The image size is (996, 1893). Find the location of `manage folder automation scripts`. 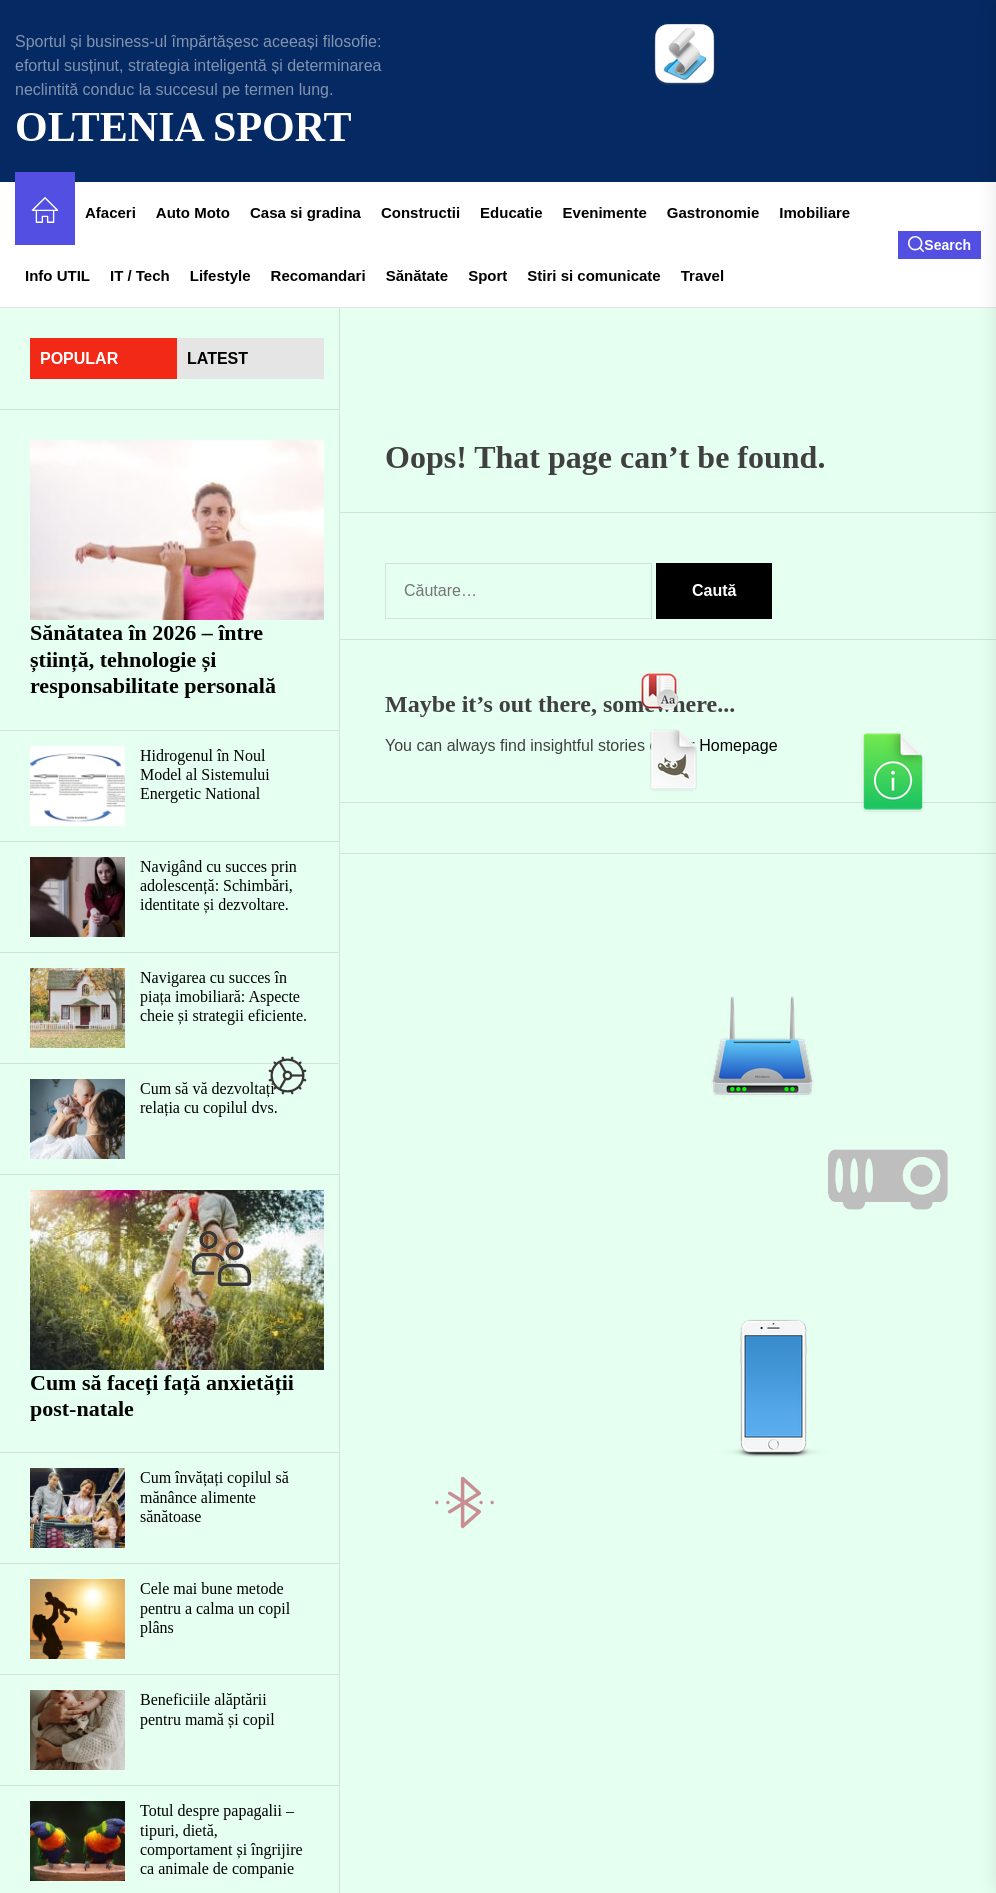

manage folder automation scripts is located at coordinates (684, 53).